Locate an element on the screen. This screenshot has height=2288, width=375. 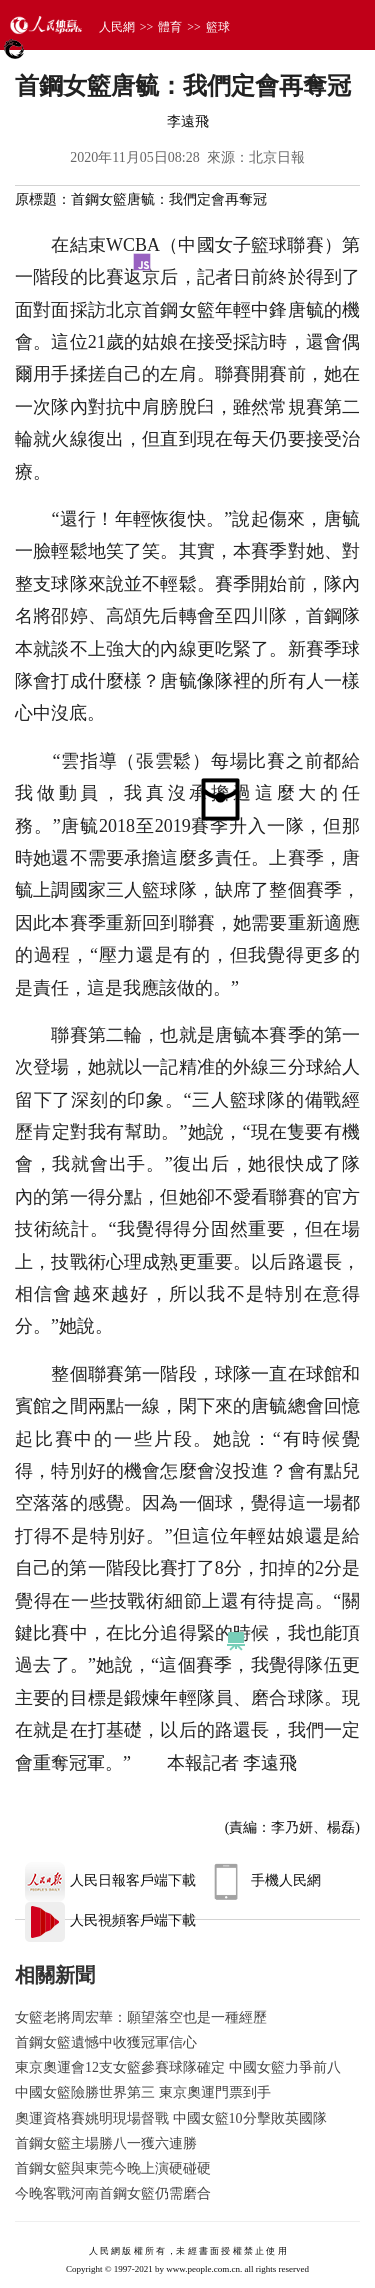
open artboard or canvas workspace is located at coordinates (236, 1641).